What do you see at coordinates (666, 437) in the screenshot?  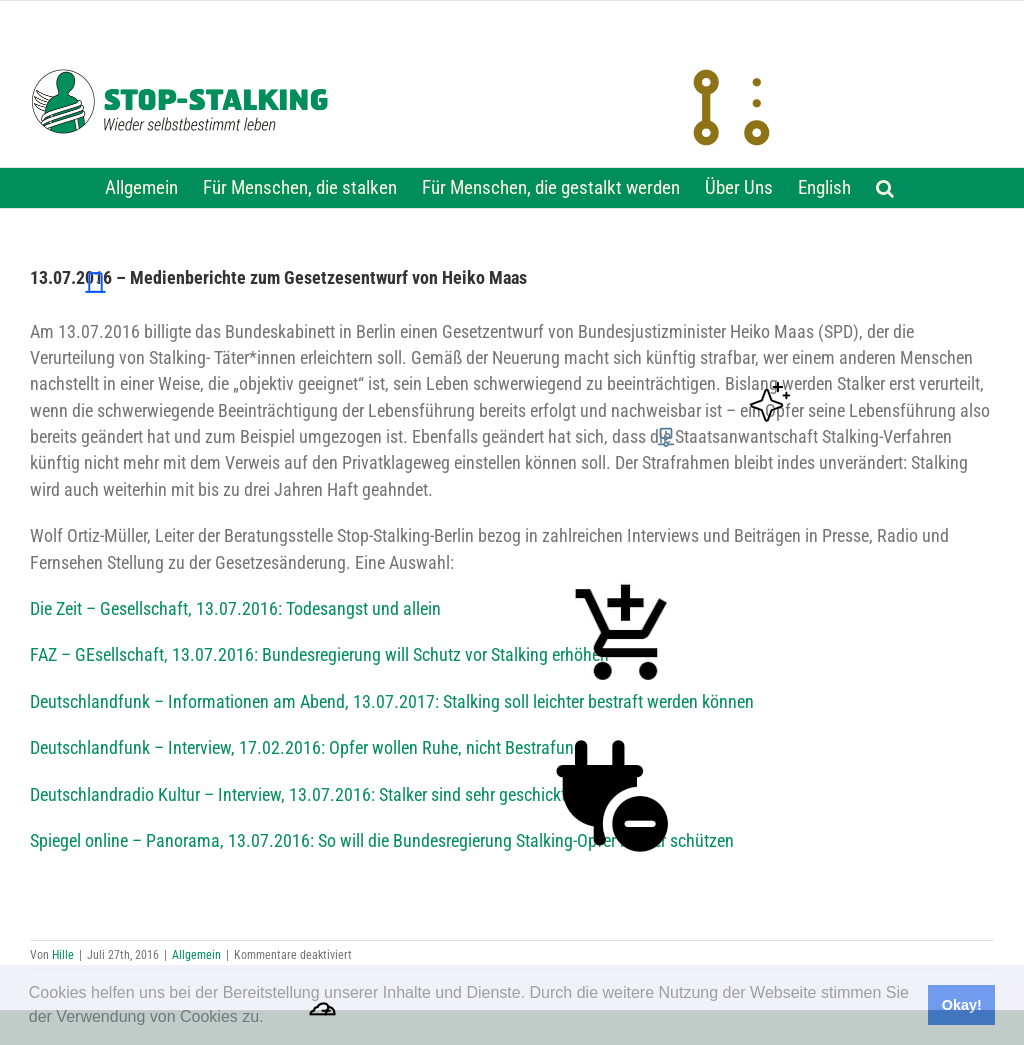 I see `indicates a timeline event requiring attention` at bounding box center [666, 437].